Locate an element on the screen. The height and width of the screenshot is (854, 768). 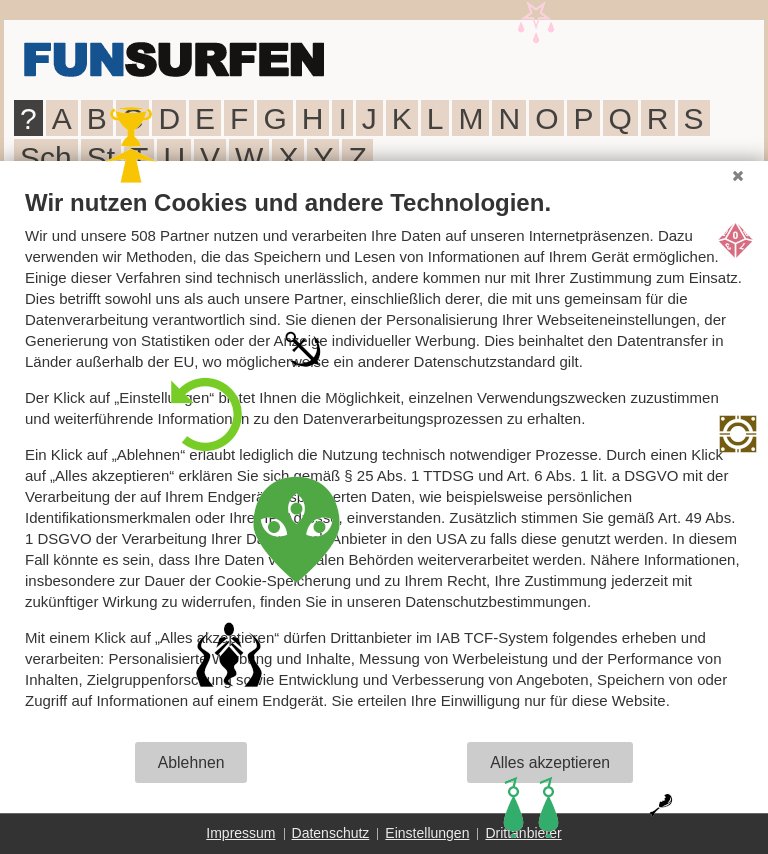
food or hunger indicator in a game is located at coordinates (661, 805).